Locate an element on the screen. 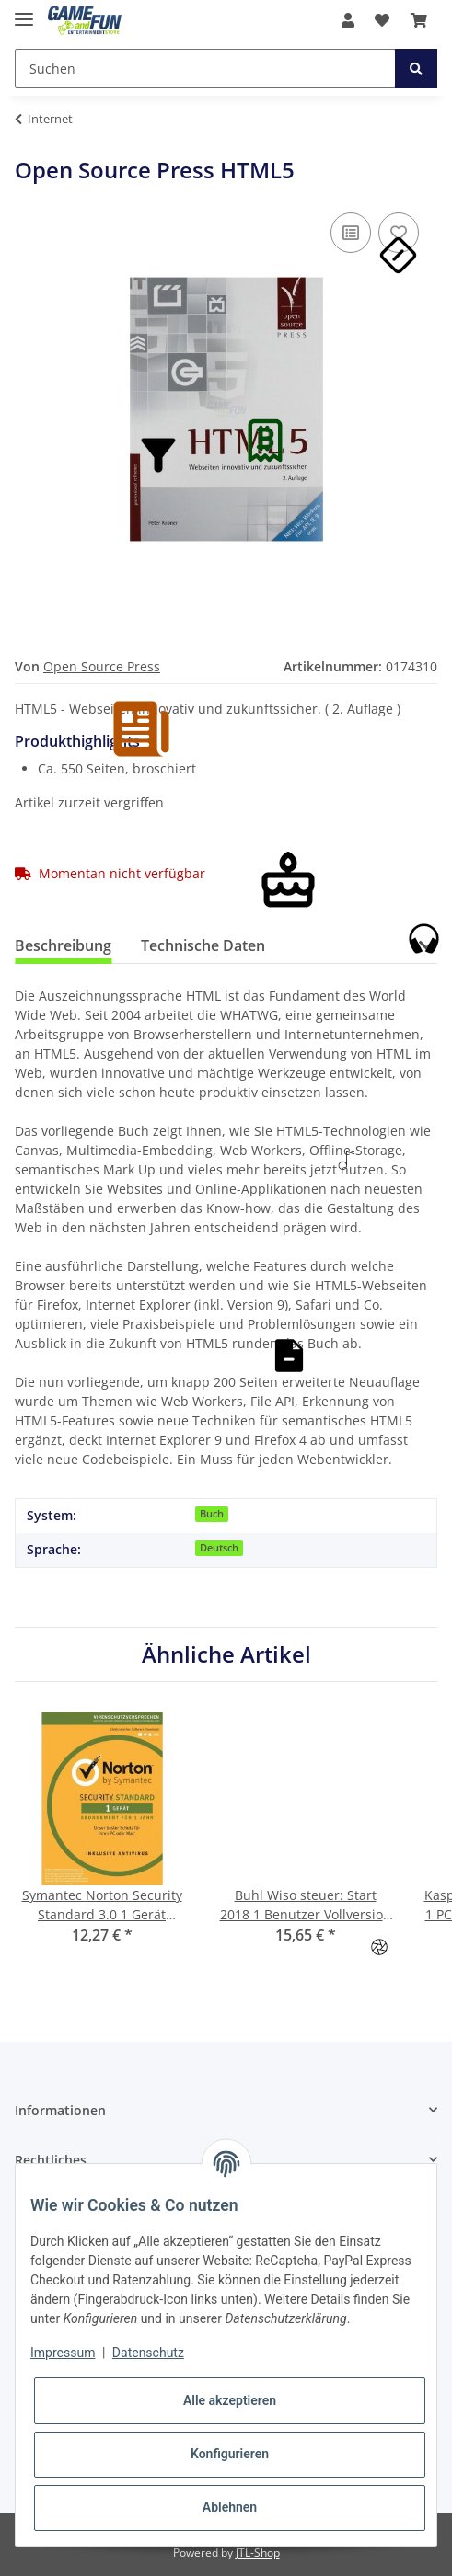 Image resolution: width=452 pixels, height=2576 pixels. contact customer support is located at coordinates (423, 938).